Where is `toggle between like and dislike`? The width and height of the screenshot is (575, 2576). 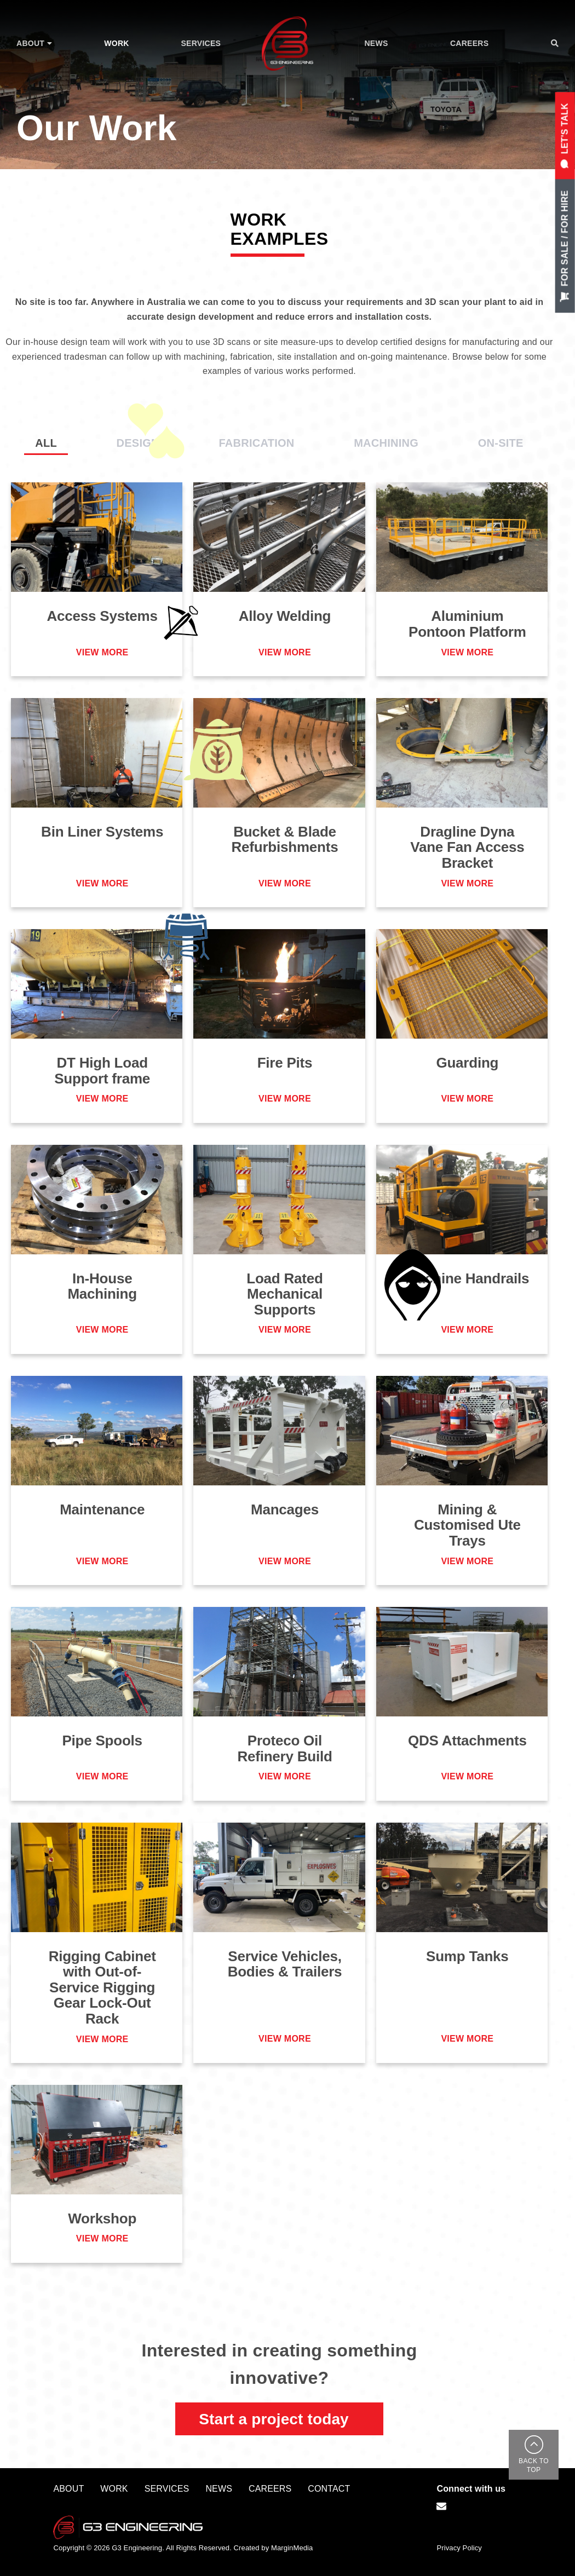 toggle between like and dislike is located at coordinates (156, 431).